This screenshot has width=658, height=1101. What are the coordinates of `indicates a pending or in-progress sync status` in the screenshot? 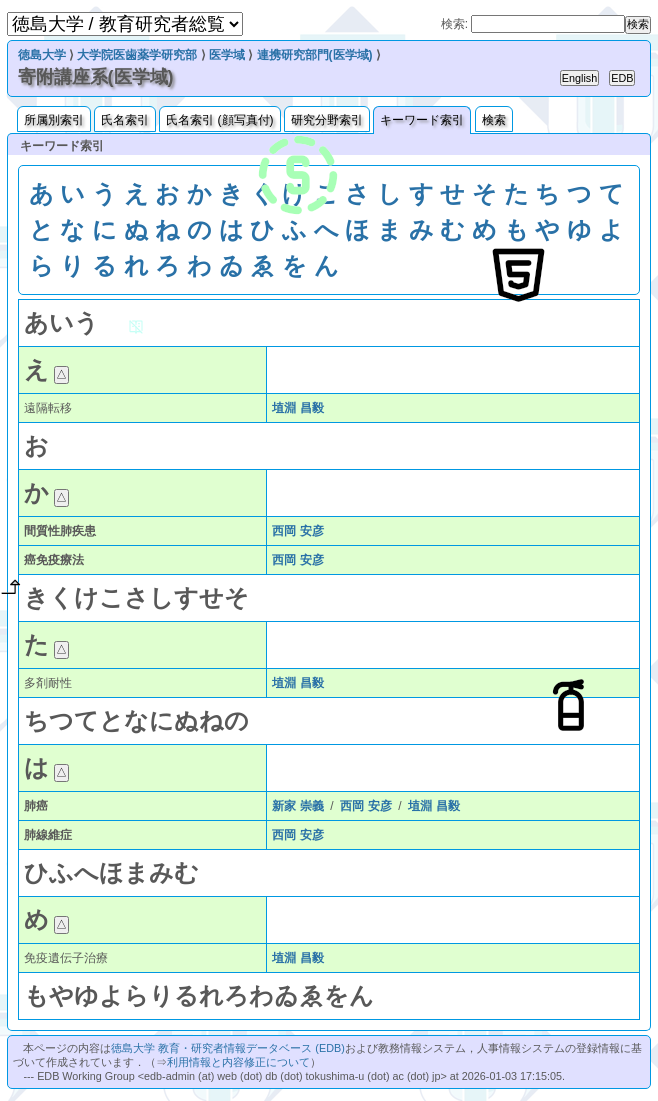 It's located at (298, 175).